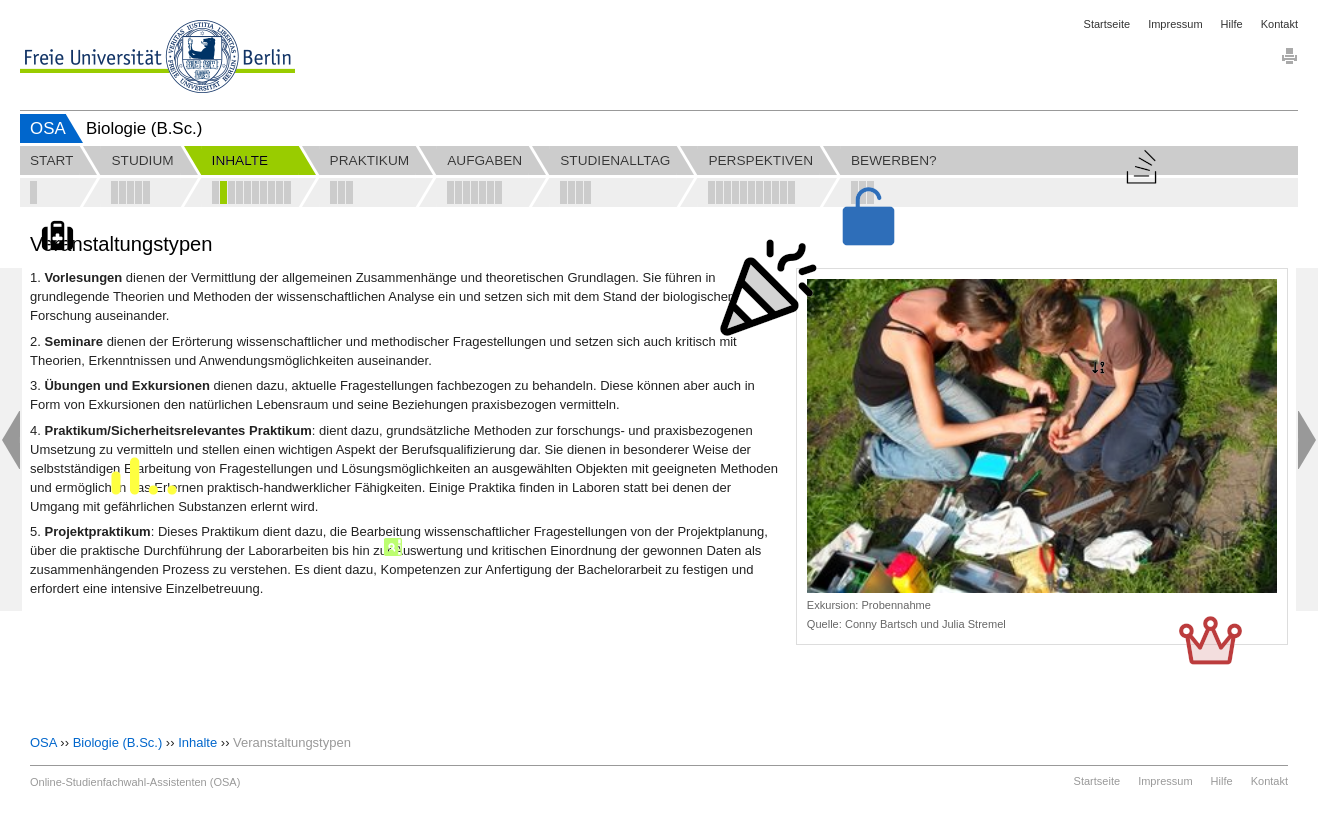 This screenshot has width=1318, height=834. I want to click on open contacts or address book, so click(393, 547).